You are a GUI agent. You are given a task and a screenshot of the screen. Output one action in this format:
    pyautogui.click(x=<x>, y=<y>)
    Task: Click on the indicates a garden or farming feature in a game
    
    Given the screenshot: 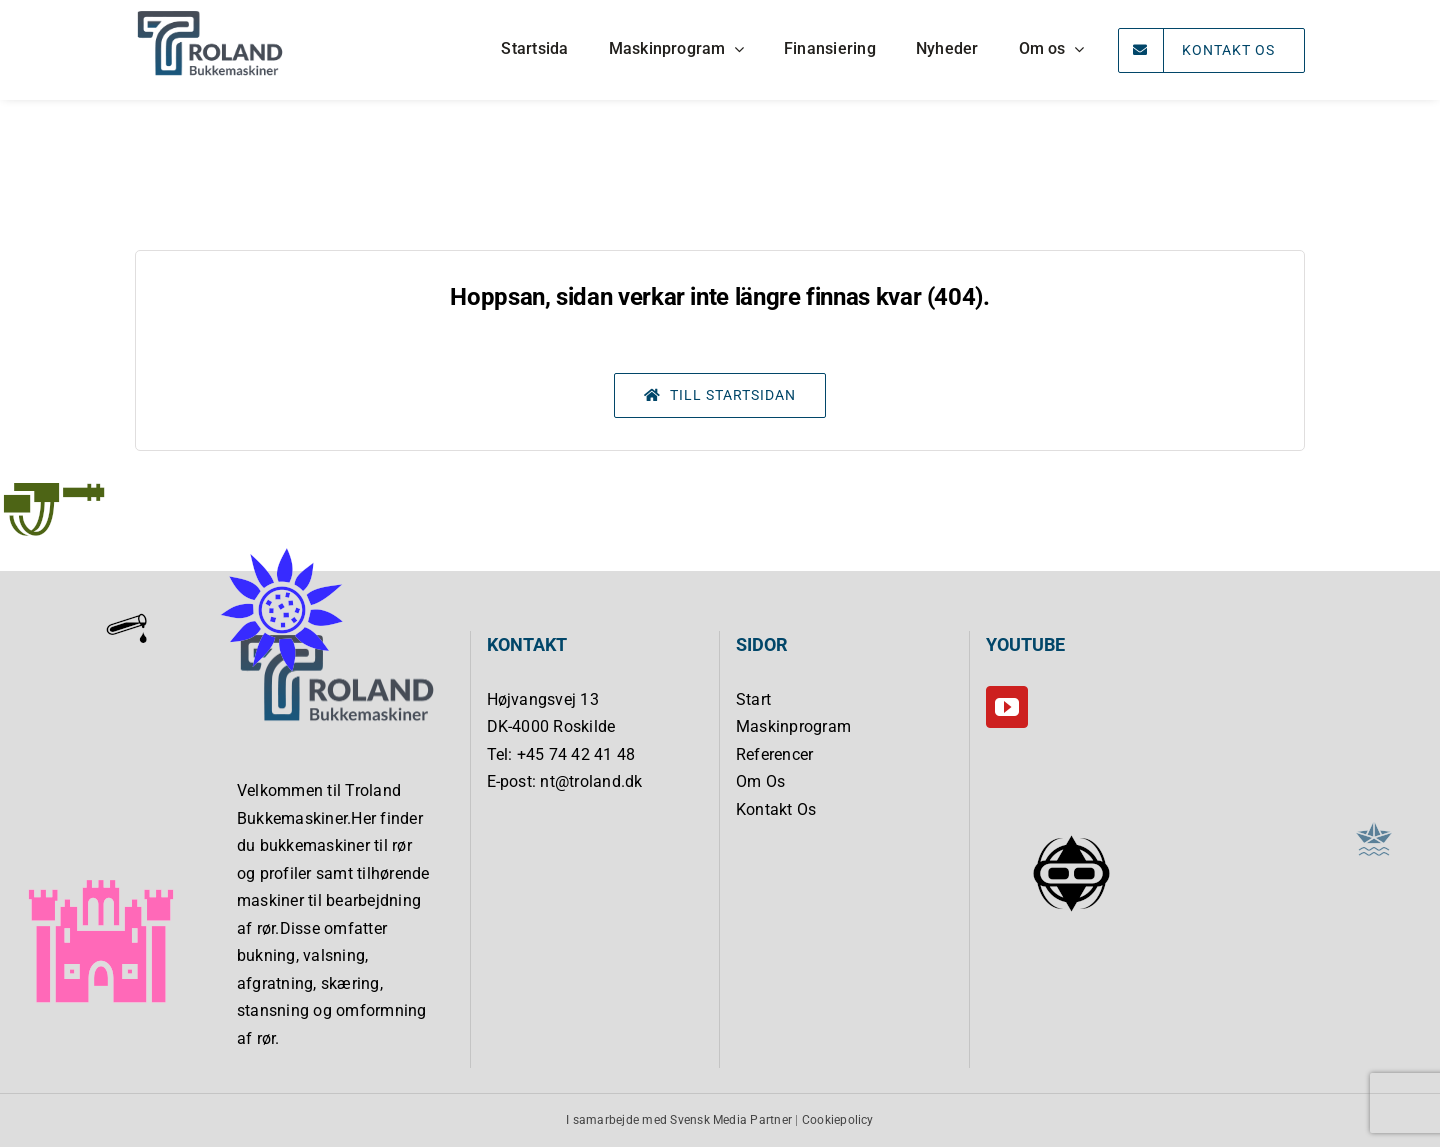 What is the action you would take?
    pyautogui.click(x=282, y=610)
    